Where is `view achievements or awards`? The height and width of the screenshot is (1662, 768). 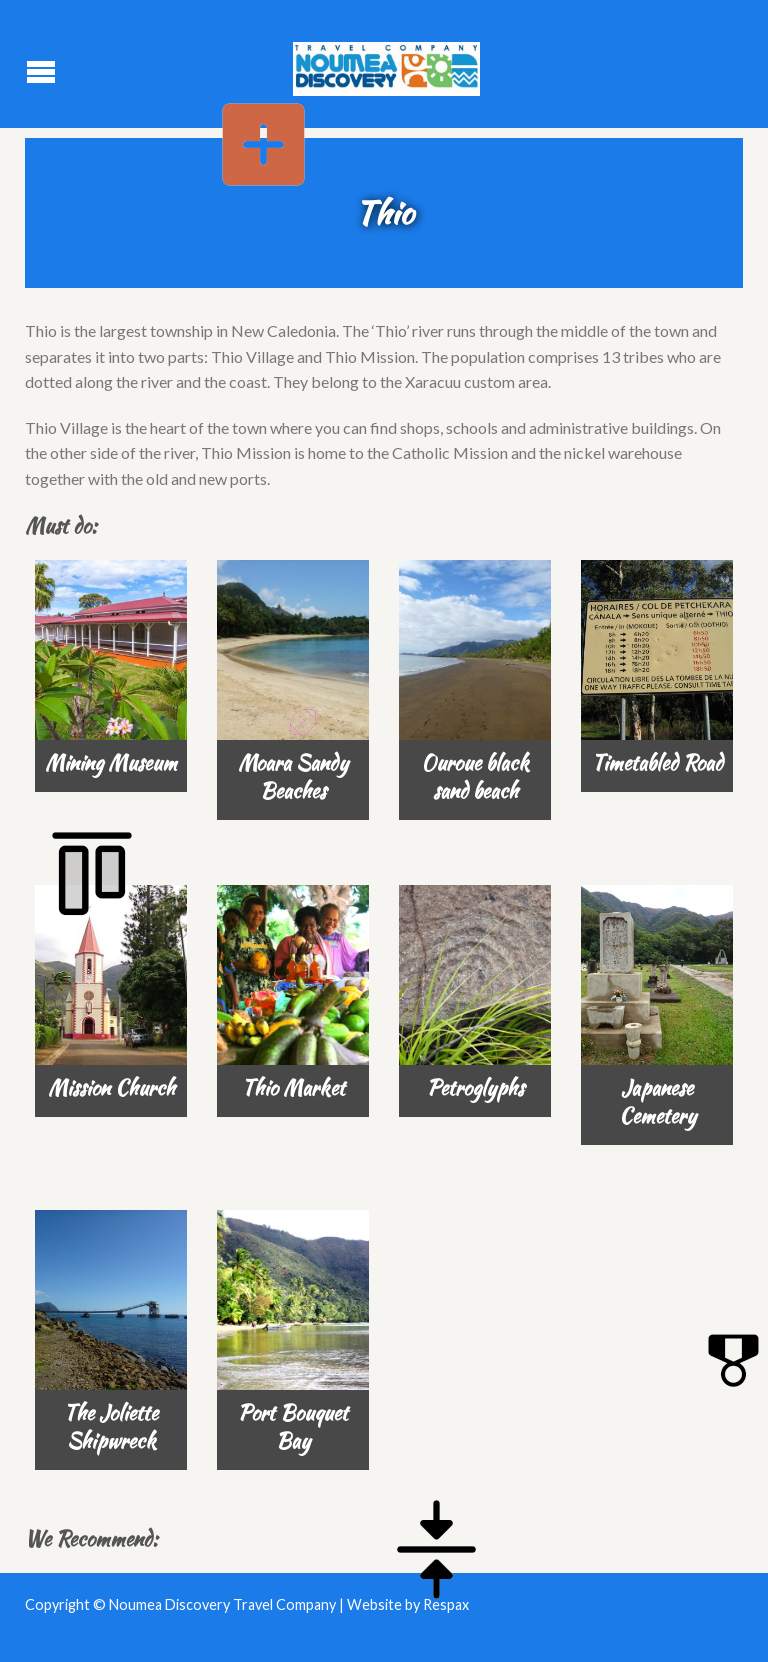
view achievements or awards is located at coordinates (733, 1357).